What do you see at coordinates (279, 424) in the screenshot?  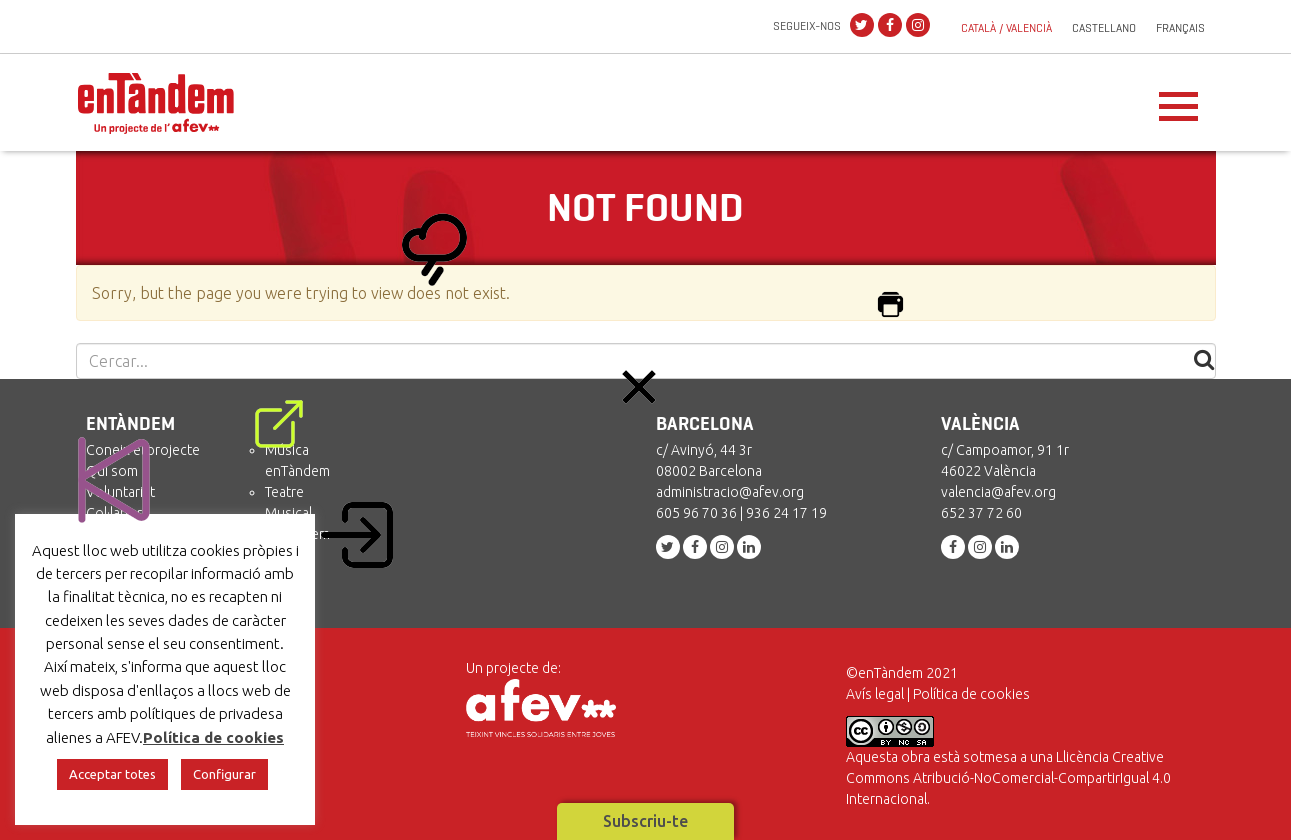 I see `open link in new window` at bounding box center [279, 424].